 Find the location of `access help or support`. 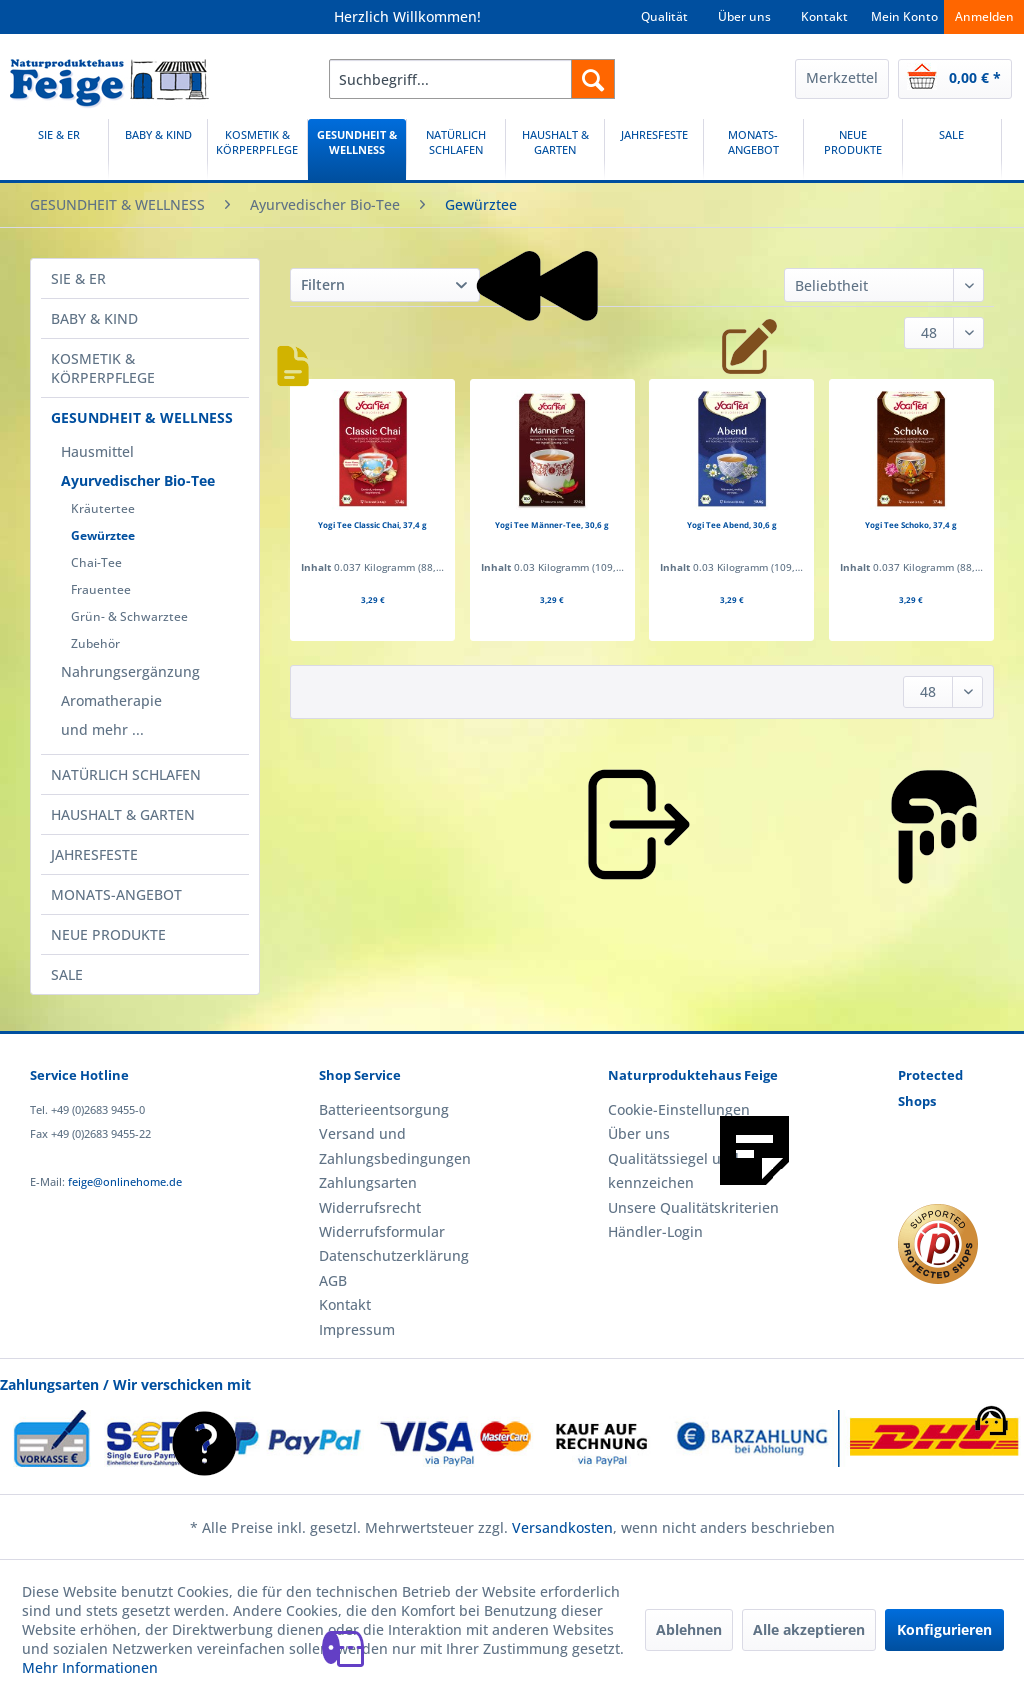

access help or support is located at coordinates (204, 1443).